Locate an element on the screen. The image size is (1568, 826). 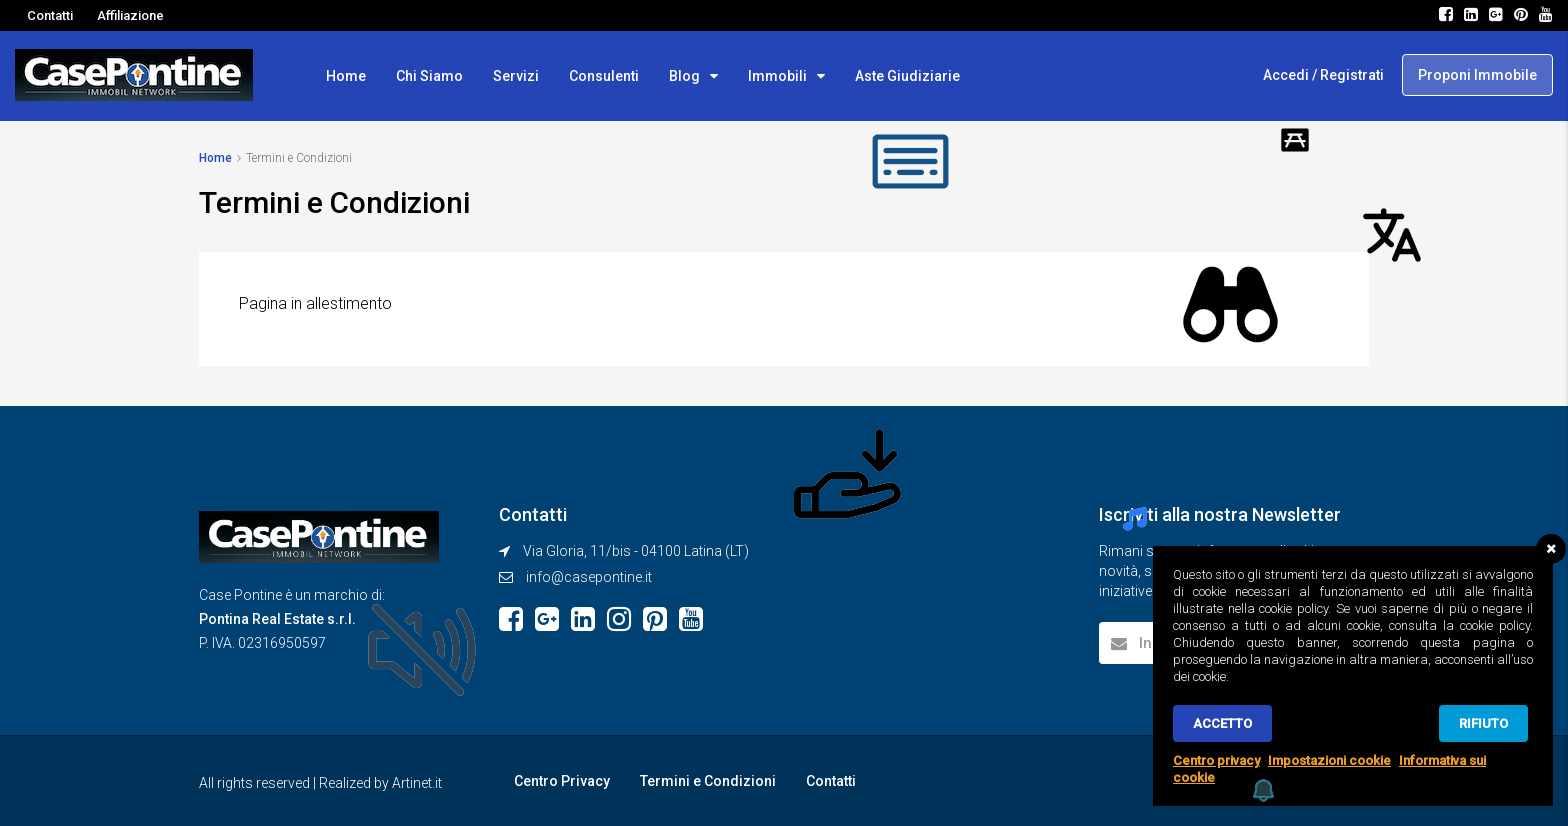
open on-screen keyboard is located at coordinates (910, 161).